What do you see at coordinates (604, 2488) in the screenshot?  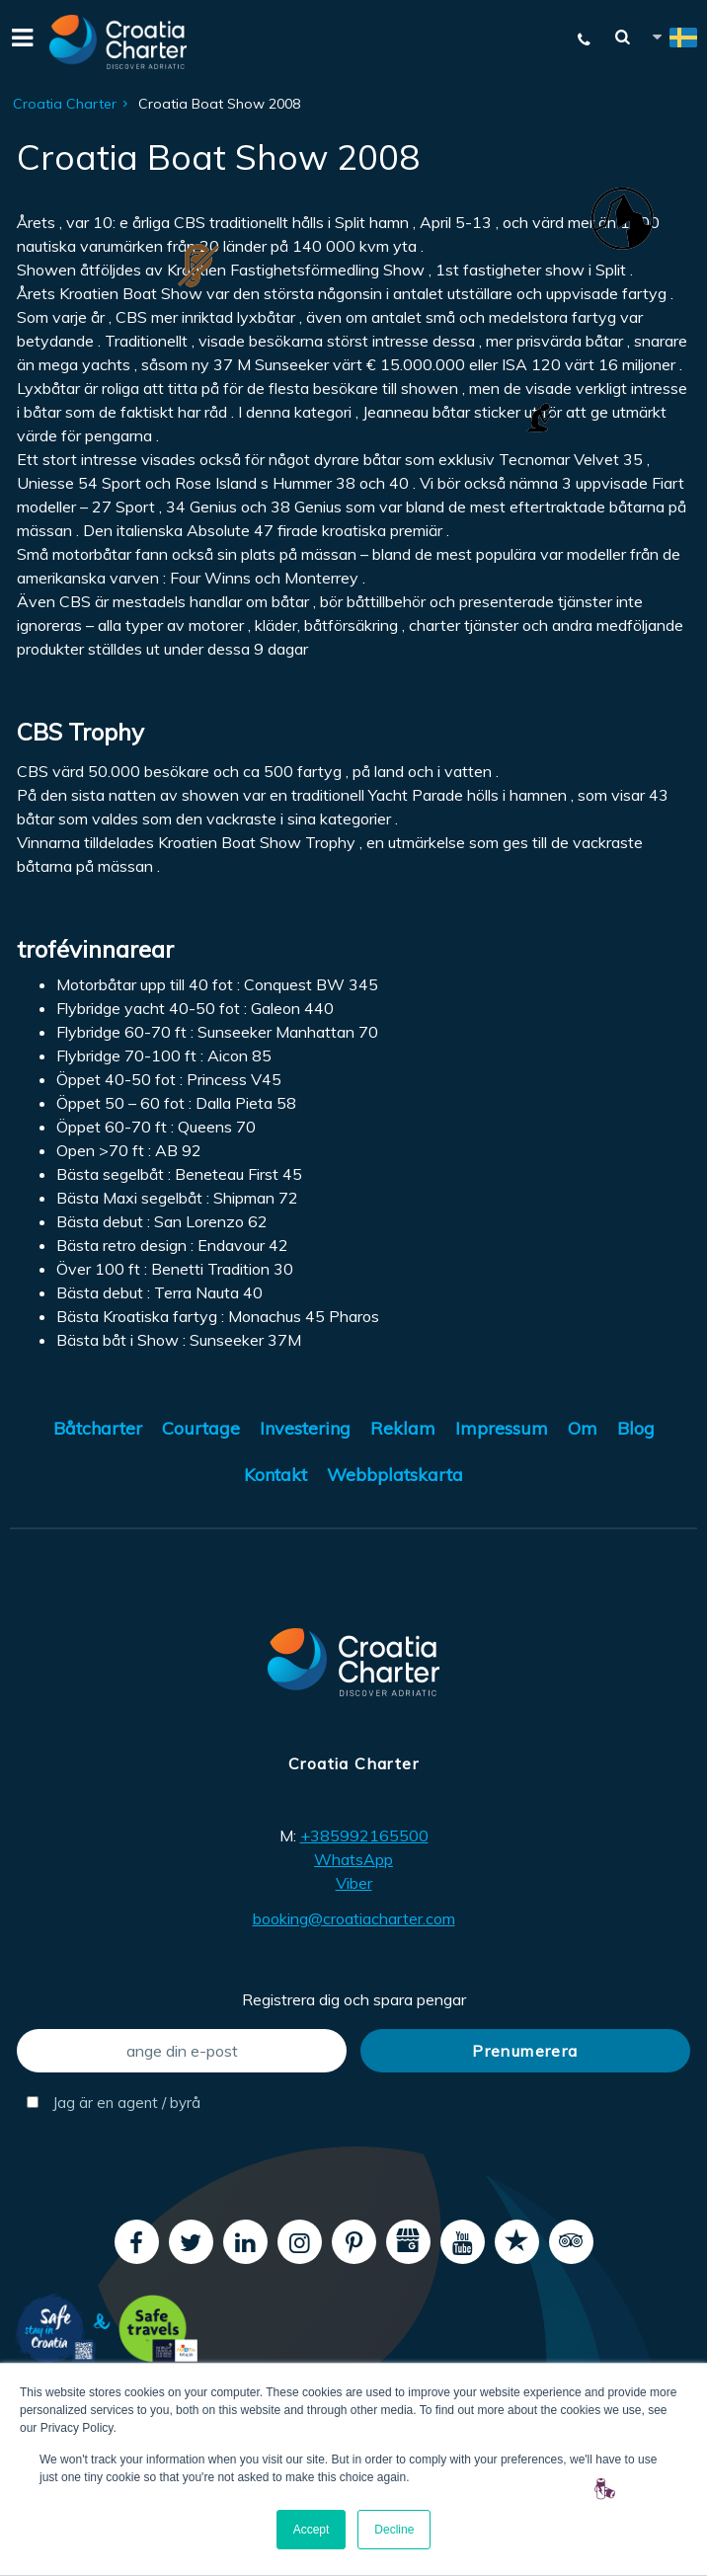 I see `view battery status or power levels` at bounding box center [604, 2488].